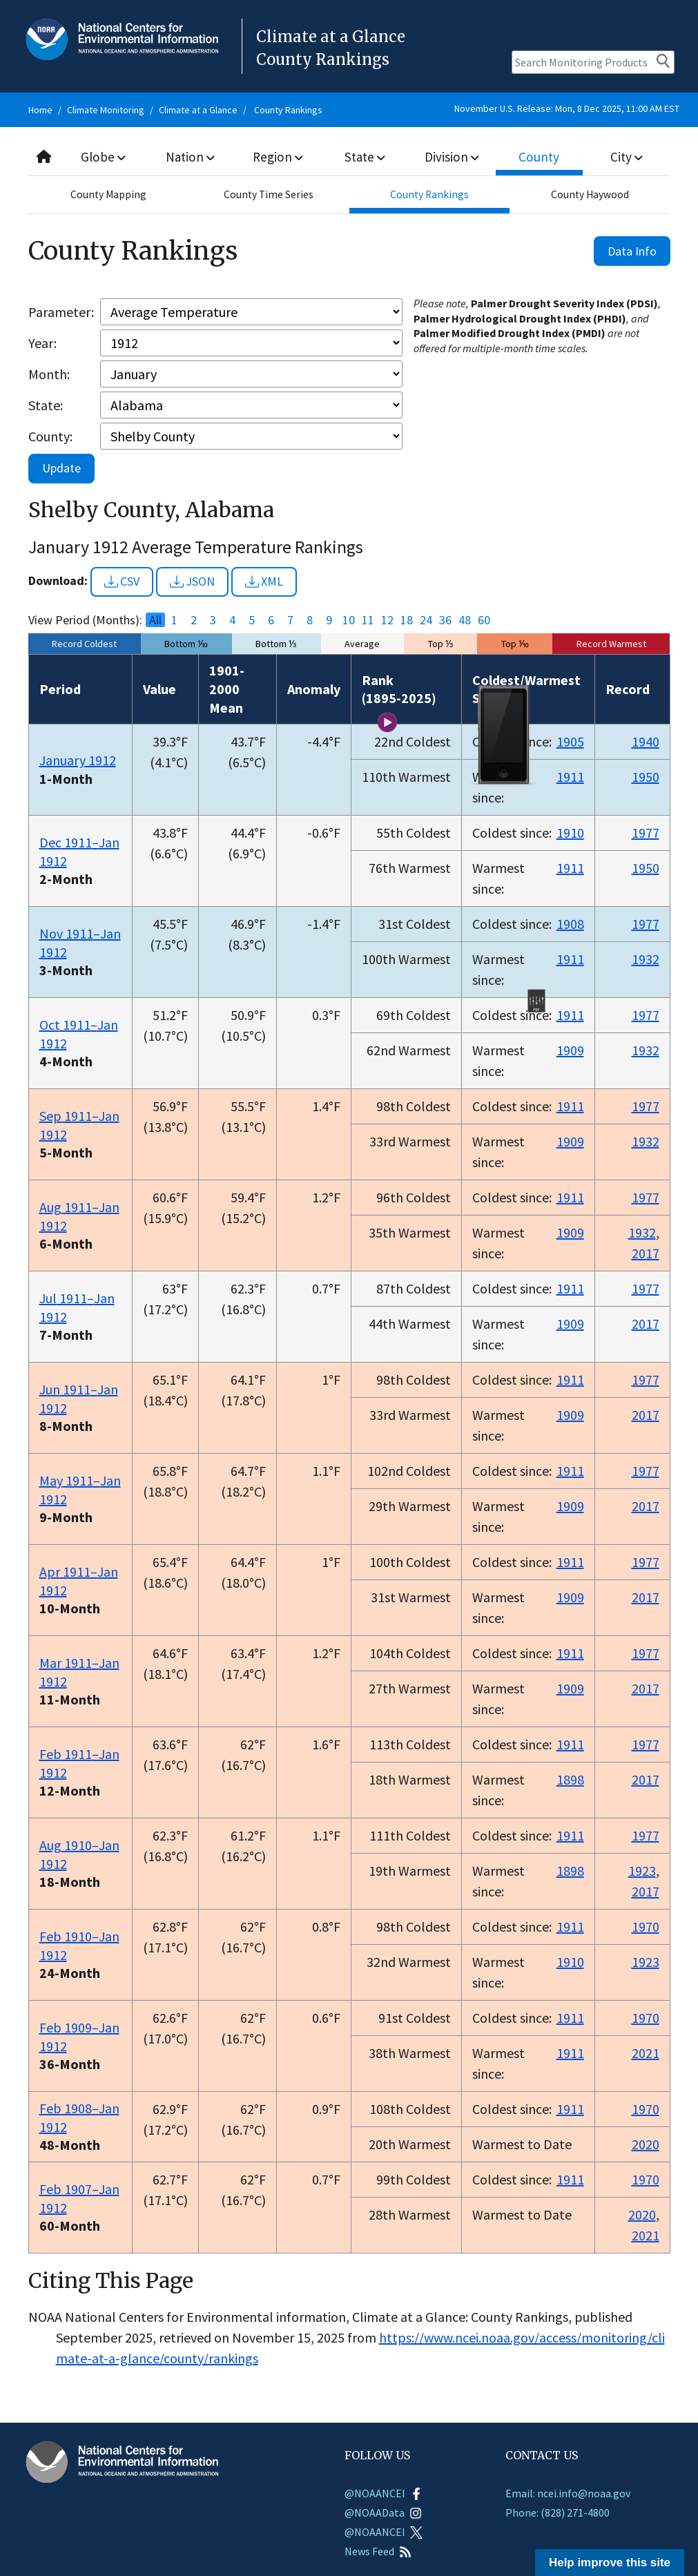 Image resolution: width=698 pixels, height=2576 pixels. I want to click on indicates video content or media files, so click(387, 722).